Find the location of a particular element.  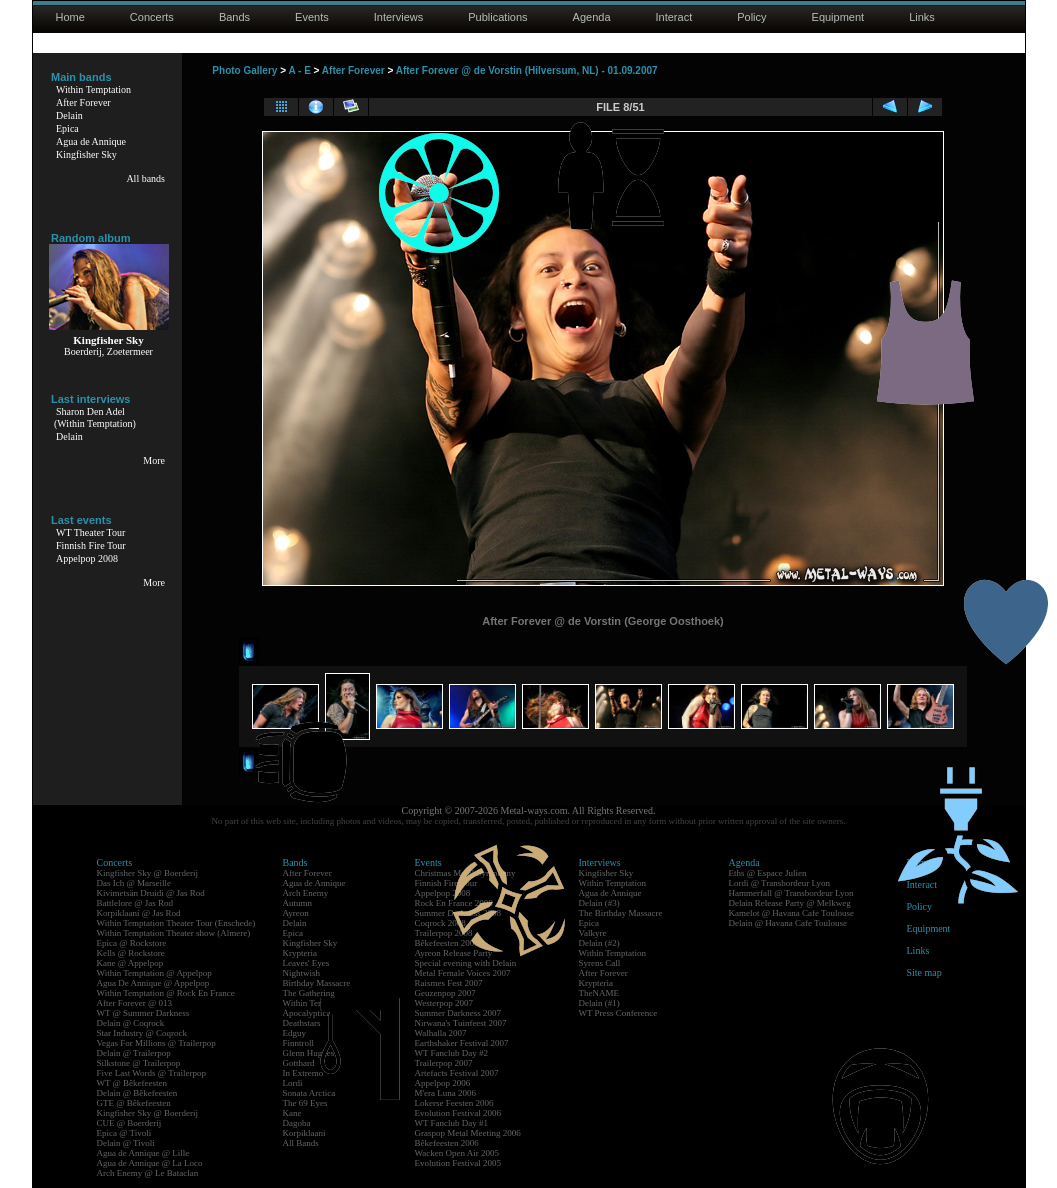

add to favorites is located at coordinates (1006, 622).